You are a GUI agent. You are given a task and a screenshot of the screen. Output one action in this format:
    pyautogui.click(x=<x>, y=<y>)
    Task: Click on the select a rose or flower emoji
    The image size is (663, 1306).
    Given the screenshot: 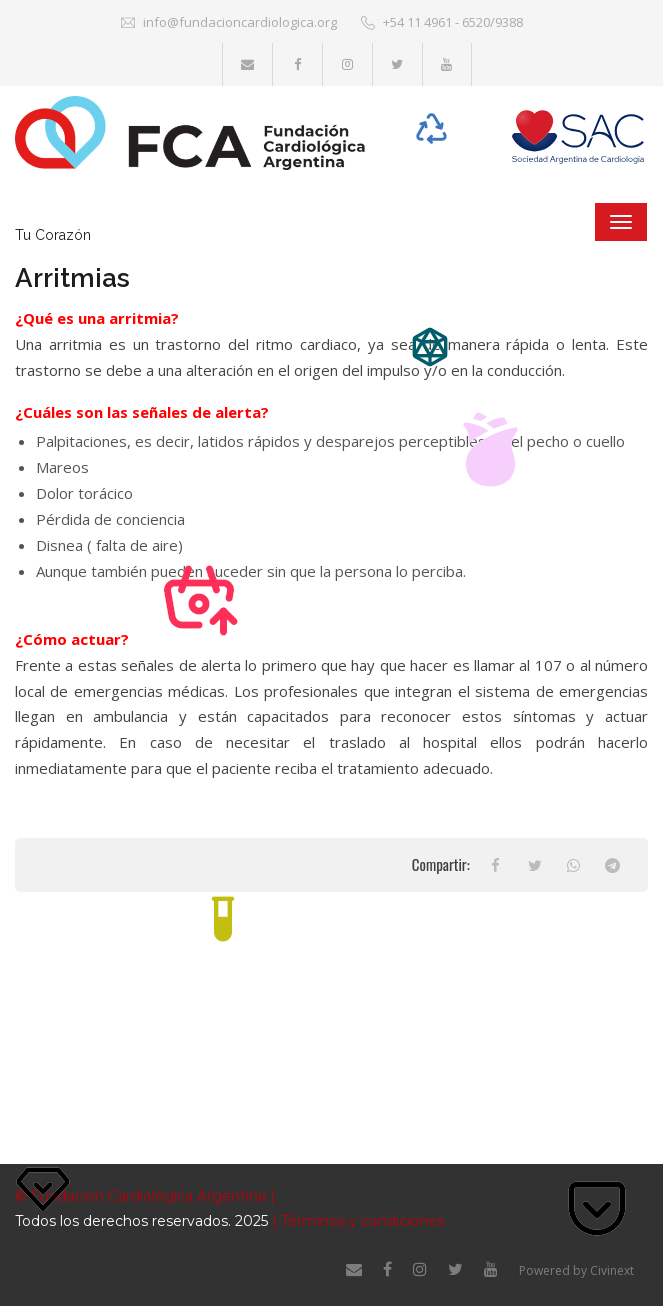 What is the action you would take?
    pyautogui.click(x=490, y=449)
    